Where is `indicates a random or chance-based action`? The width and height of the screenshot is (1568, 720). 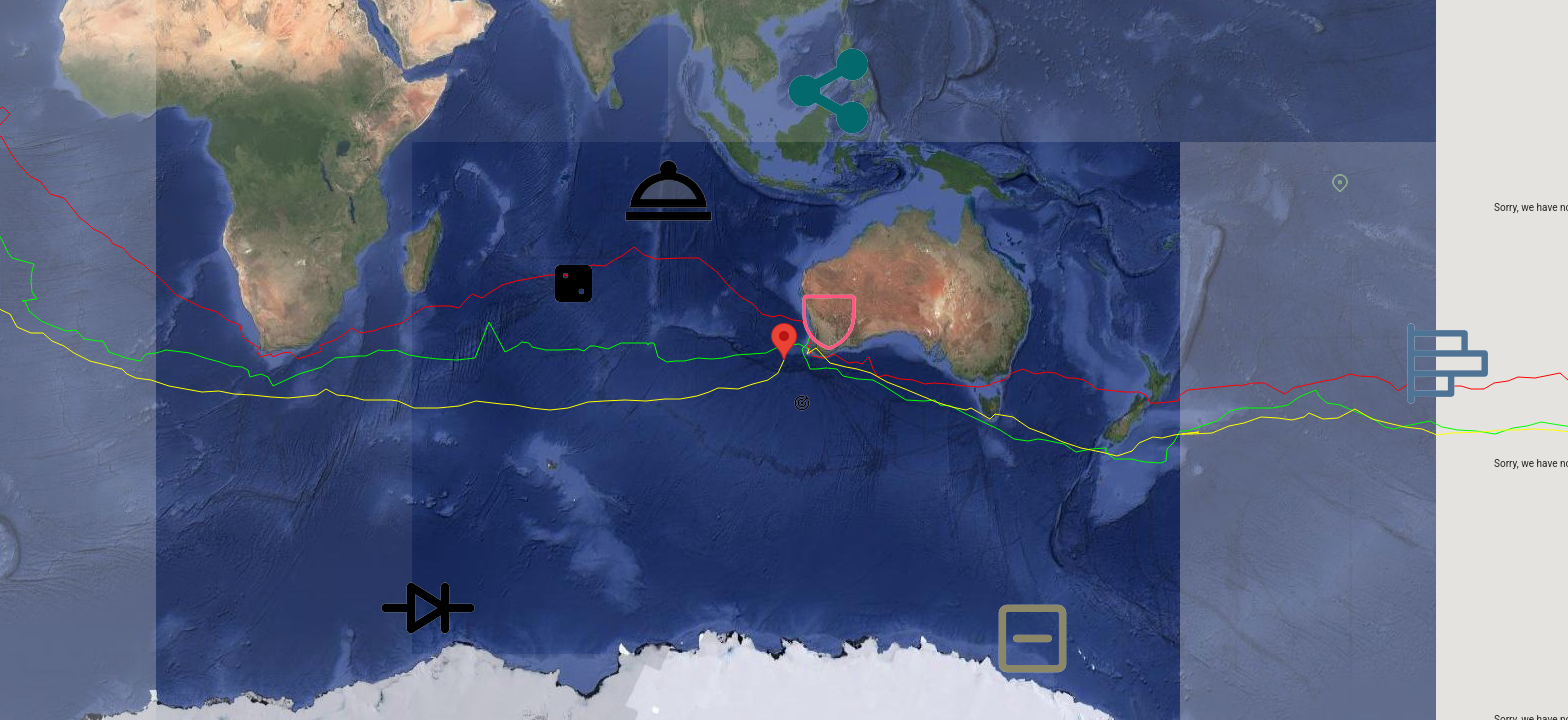
indicates a random or chance-based action is located at coordinates (573, 283).